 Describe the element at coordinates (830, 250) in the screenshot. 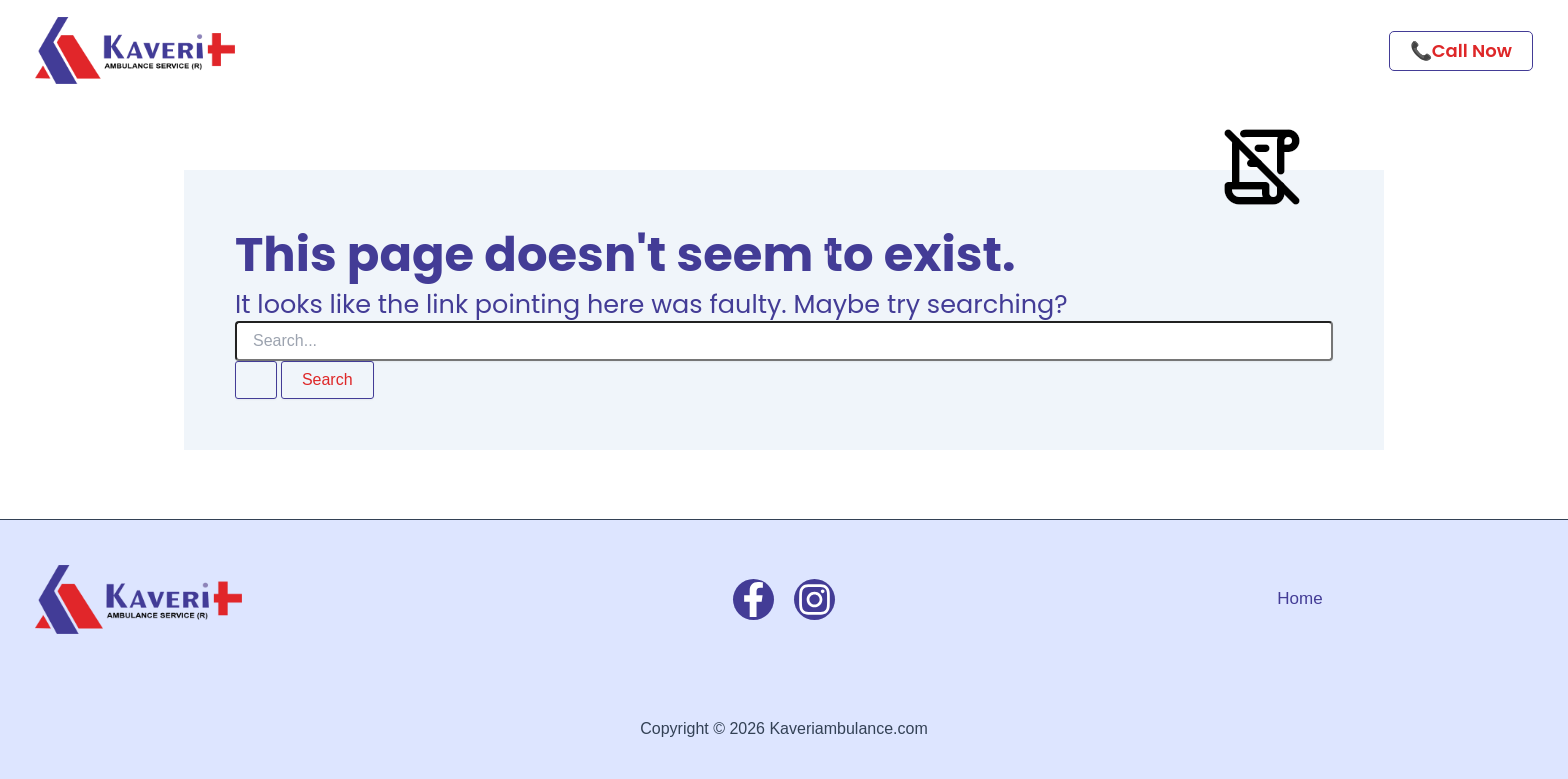

I see `indicates information or help is available` at that location.